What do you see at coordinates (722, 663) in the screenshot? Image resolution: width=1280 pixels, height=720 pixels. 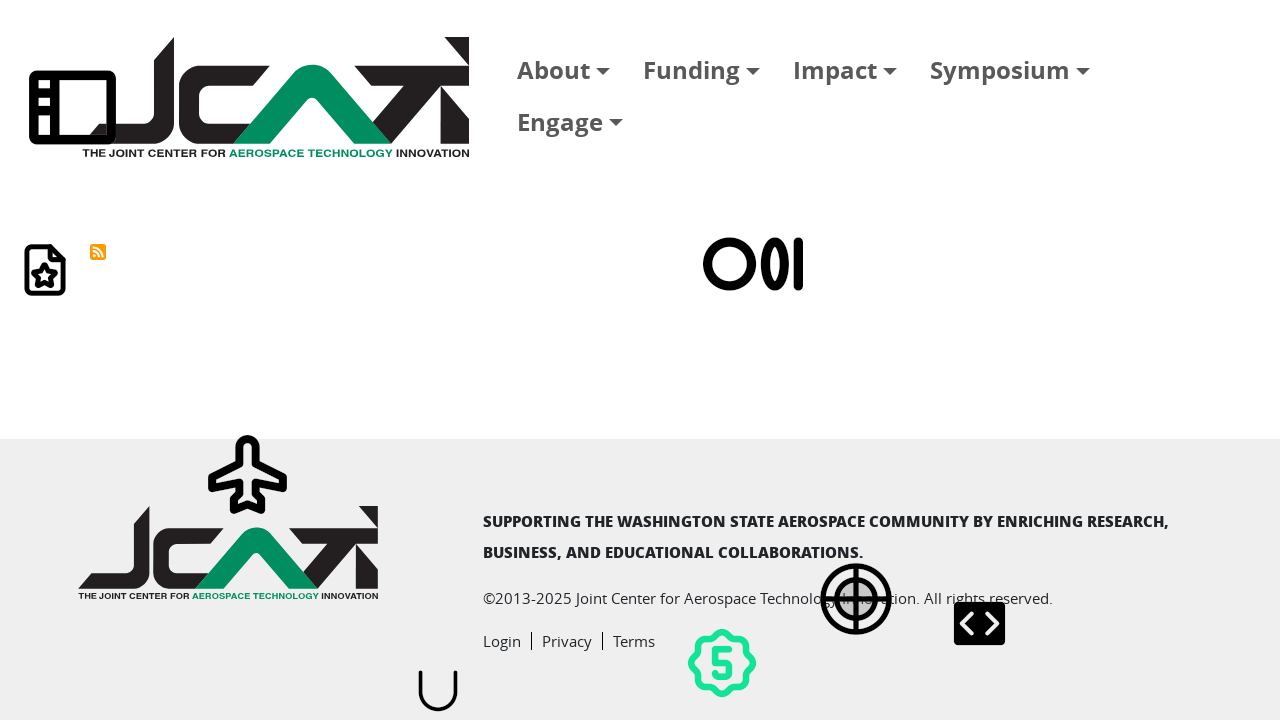 I see `indicates a level 5 ranking or badge` at bounding box center [722, 663].